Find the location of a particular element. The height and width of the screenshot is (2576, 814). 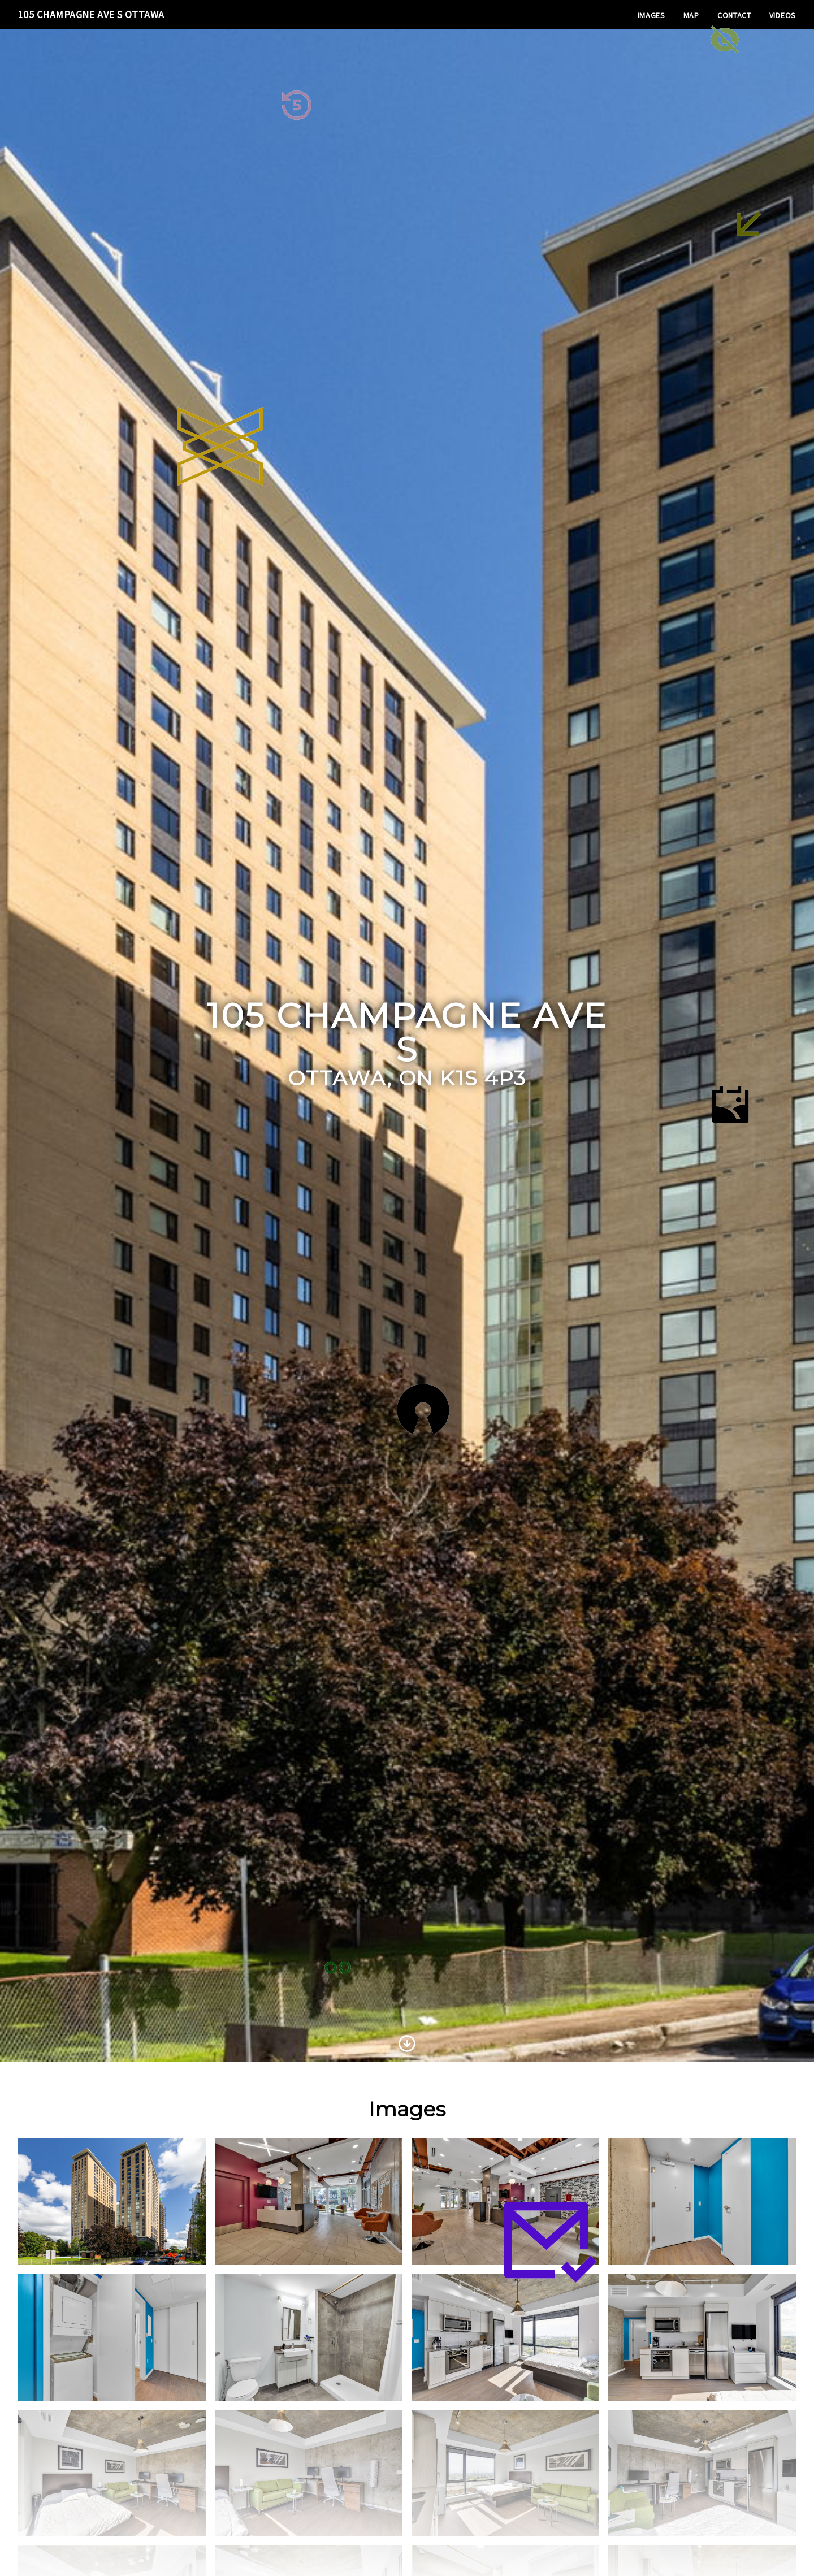

hide password or sensitive content is located at coordinates (725, 40).